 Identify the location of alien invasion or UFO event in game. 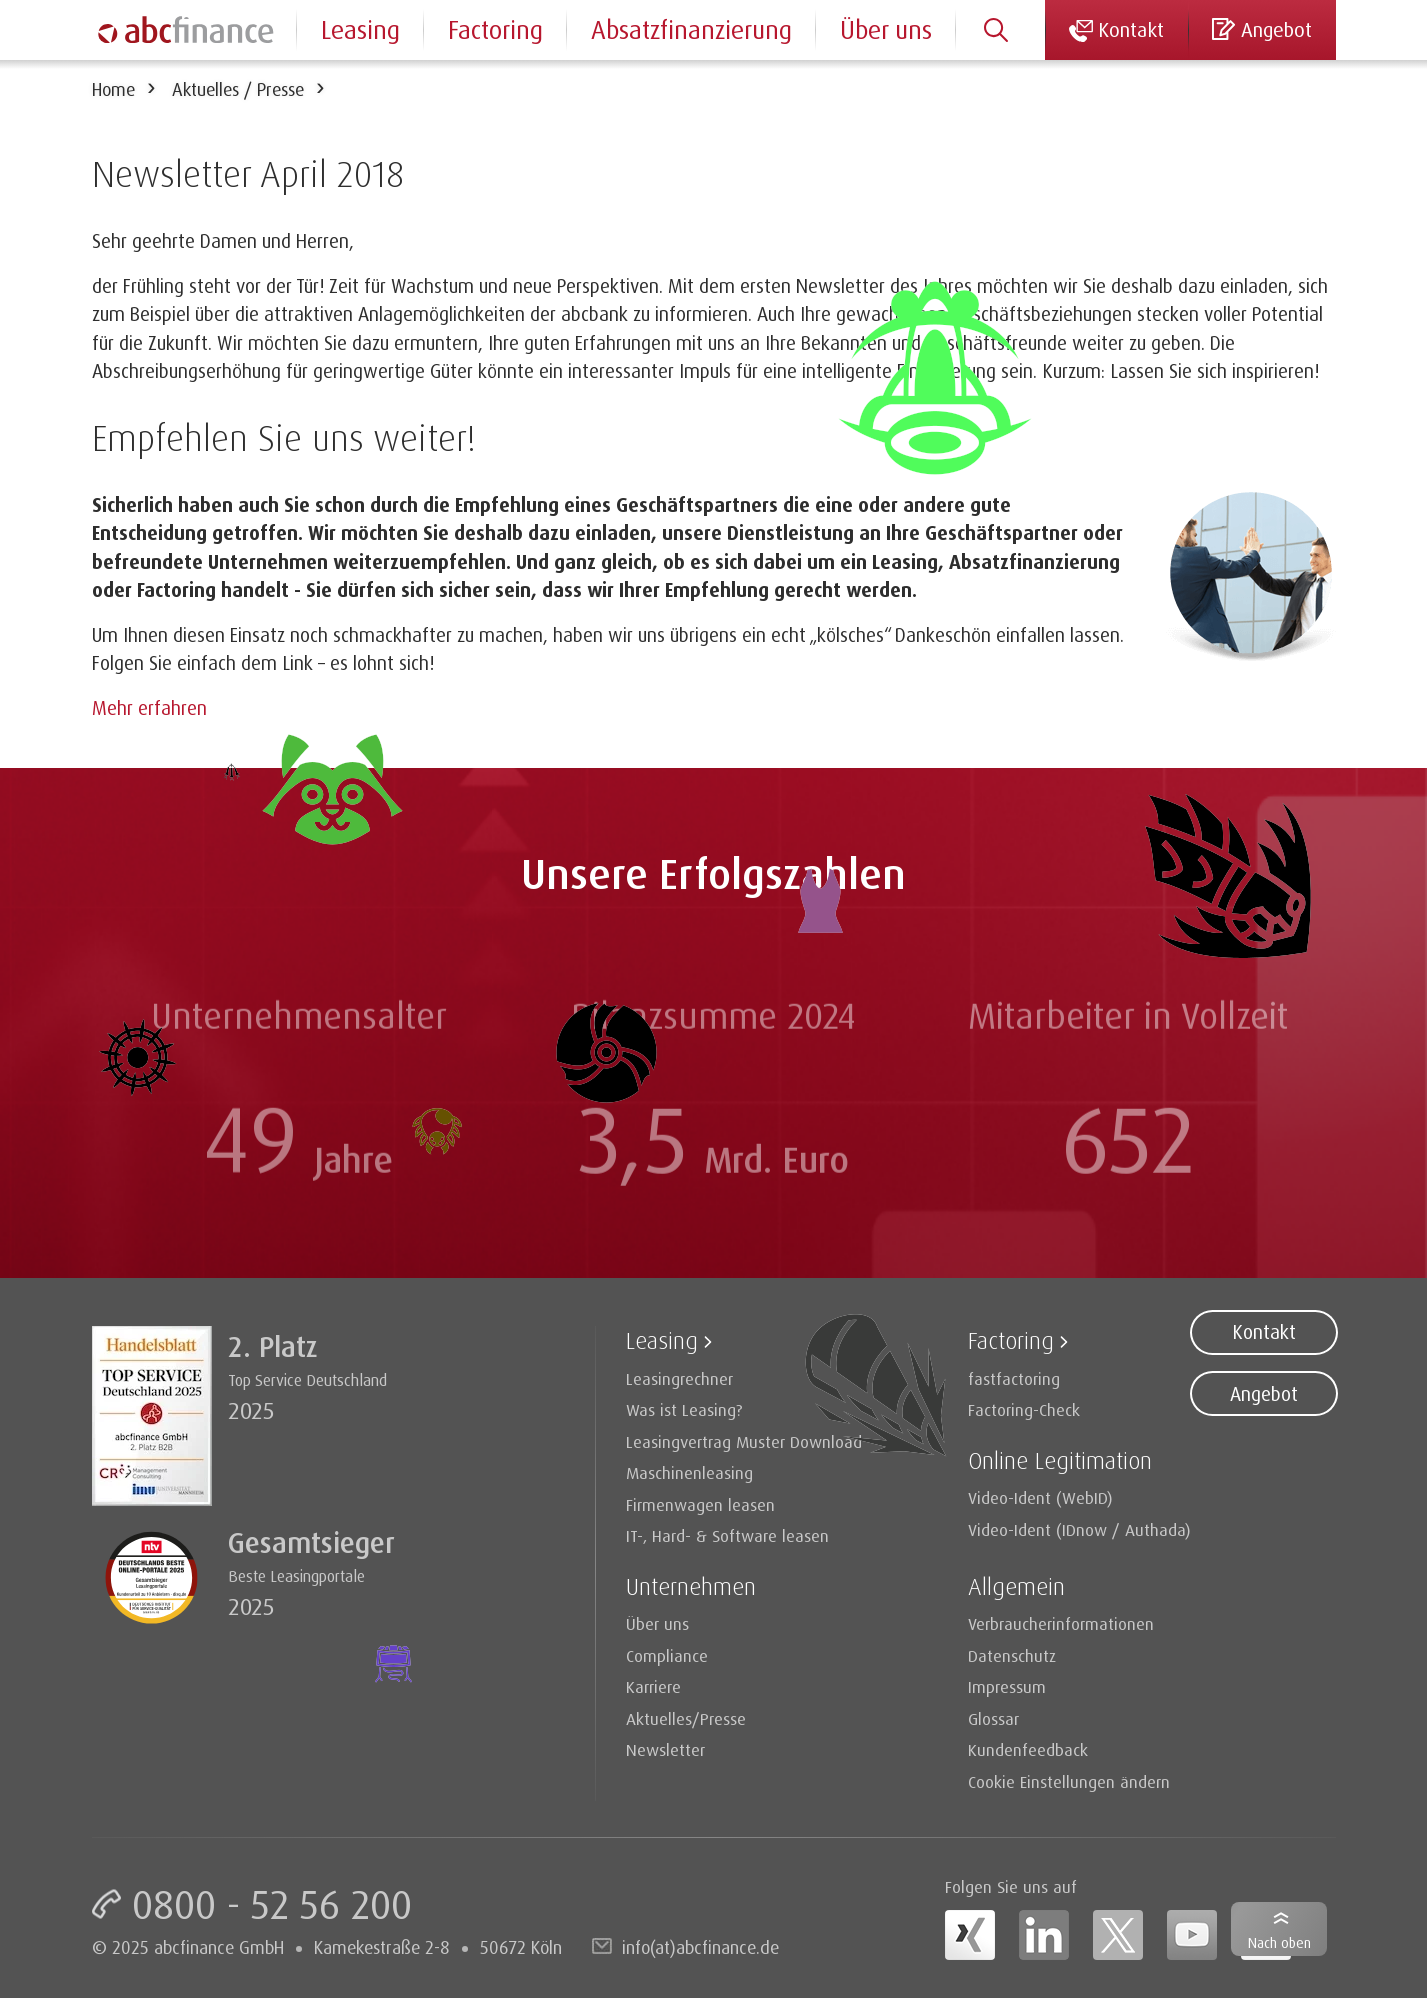
(935, 378).